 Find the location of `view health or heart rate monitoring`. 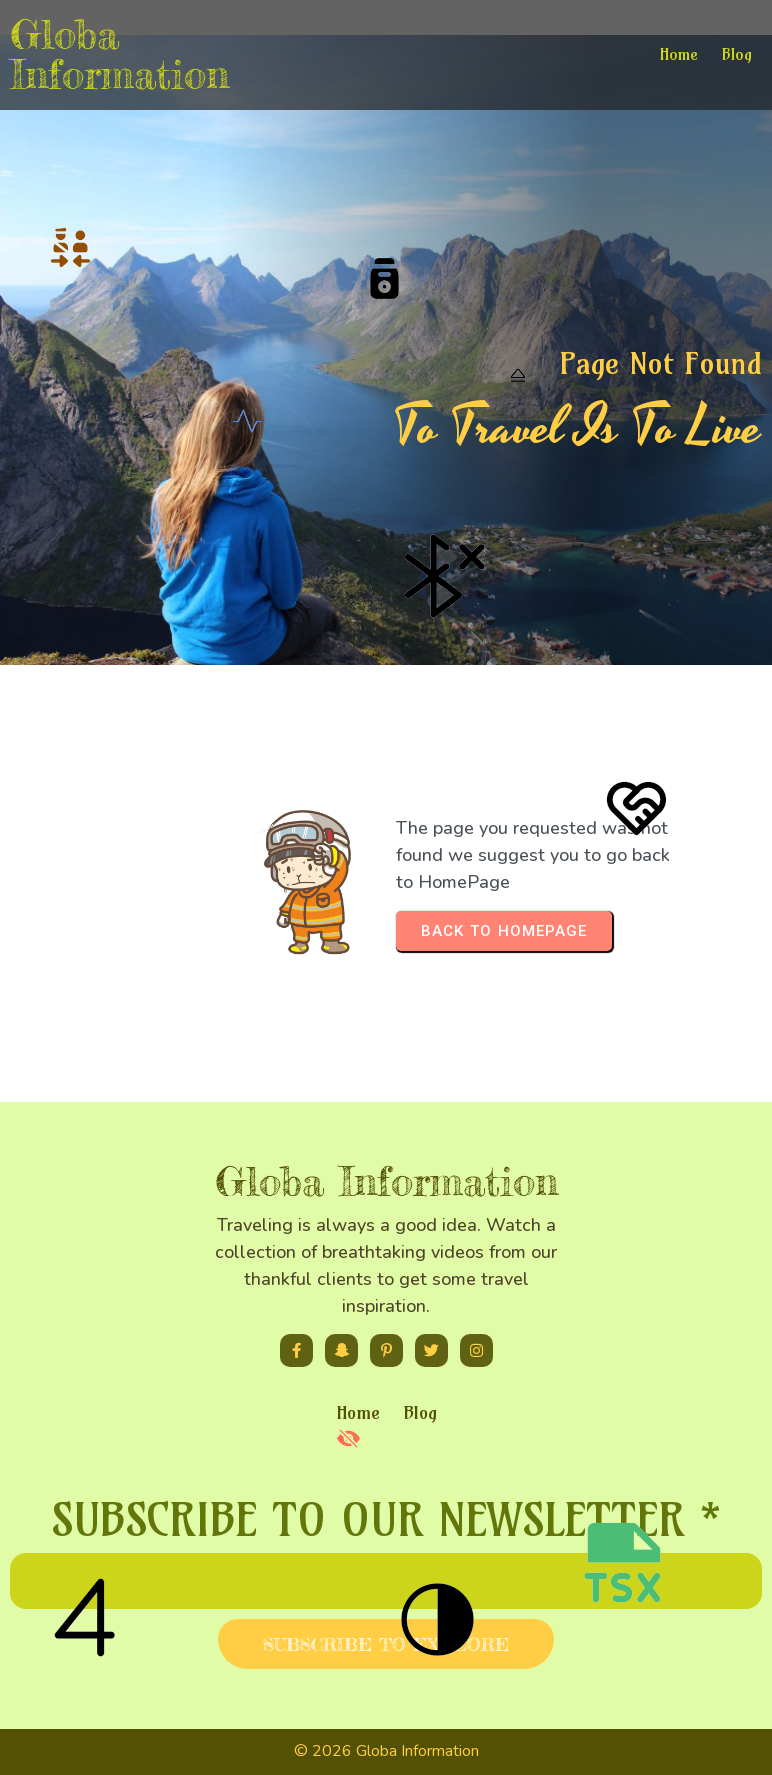

view health or heart rate monitoring is located at coordinates (247, 421).